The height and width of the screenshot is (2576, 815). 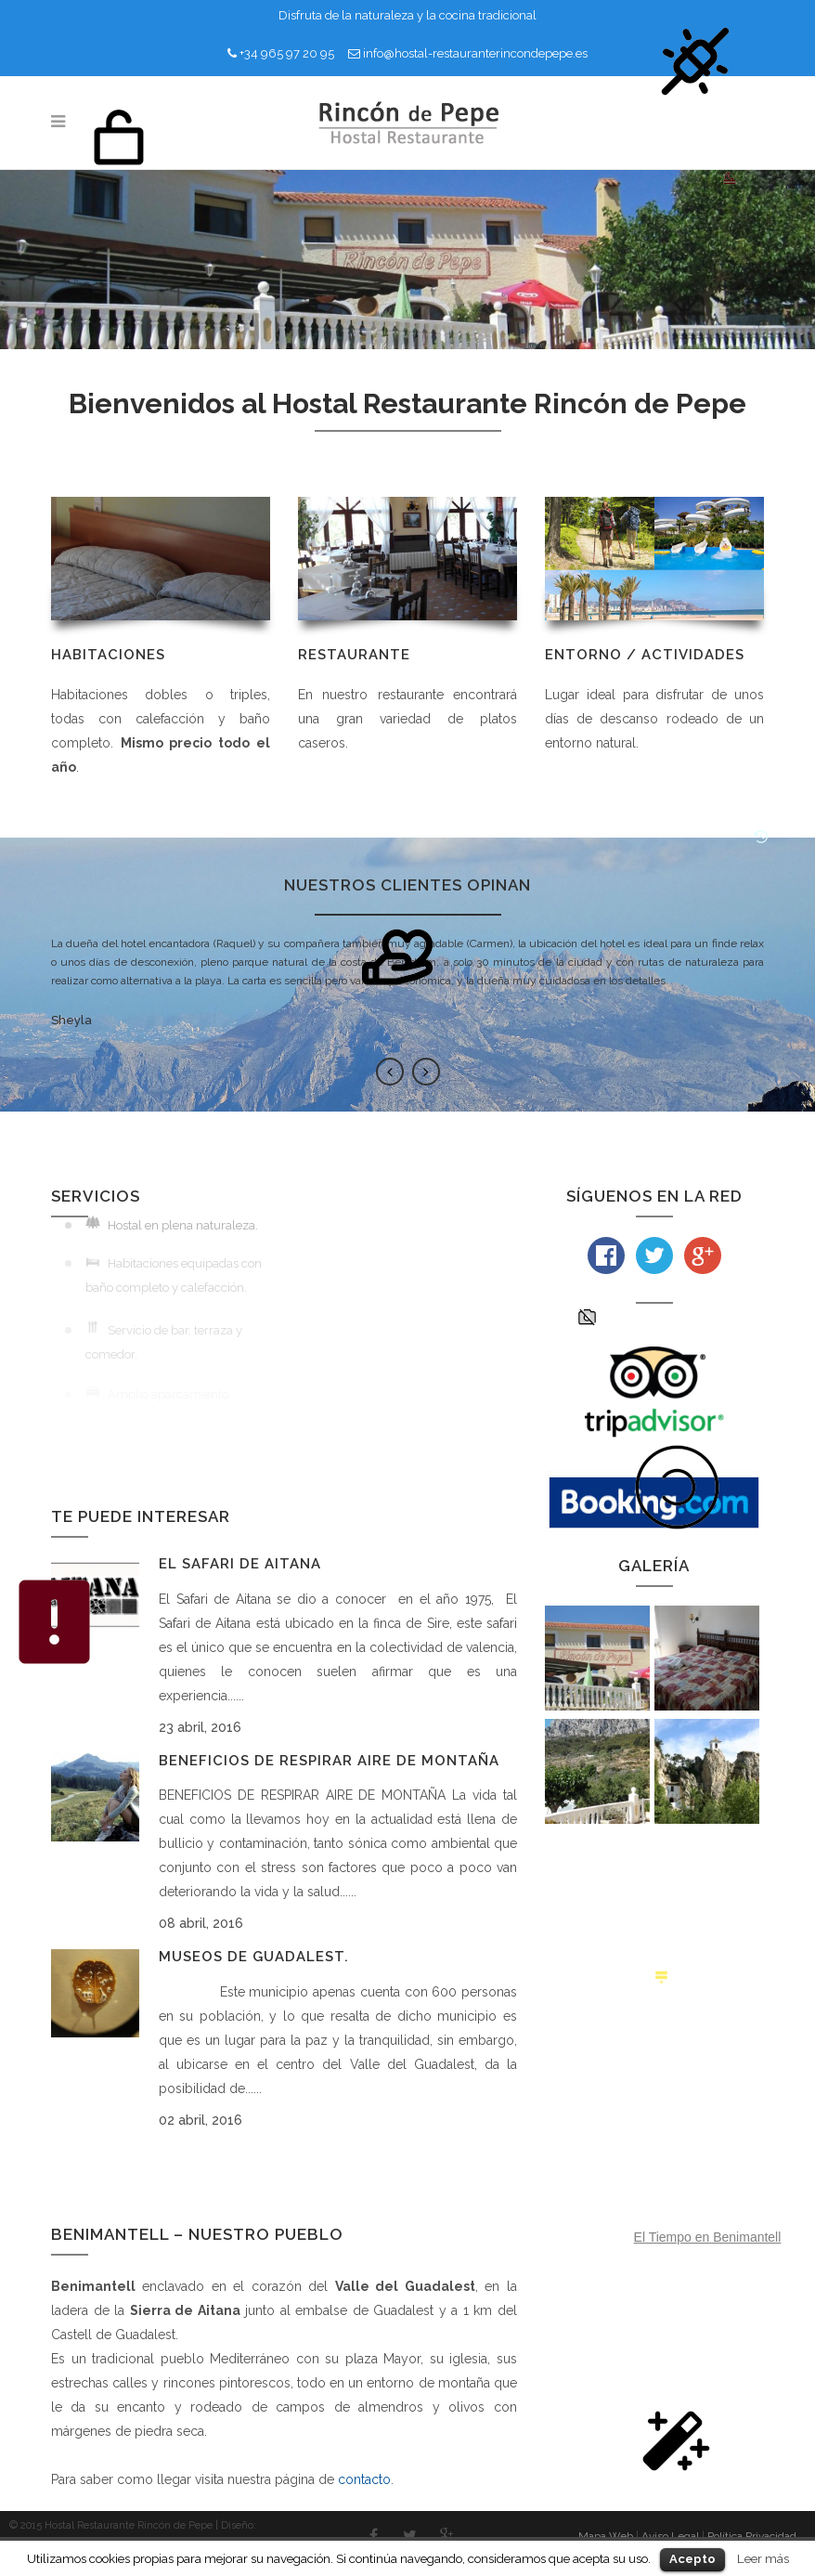 I want to click on unlocked or unsecured state, so click(x=119, y=140).